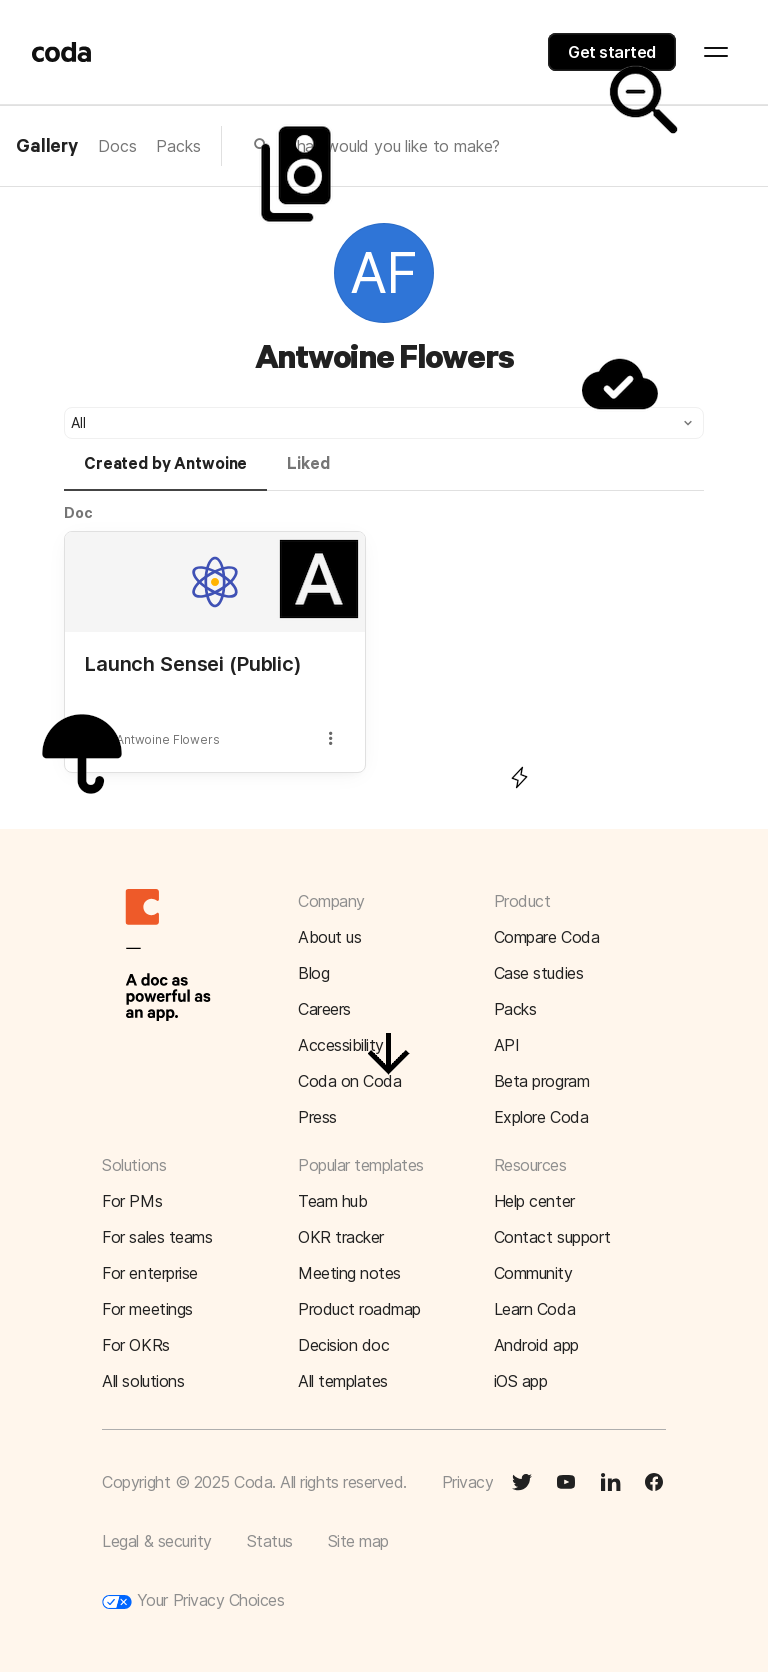  I want to click on zoom out of the current view, so click(645, 101).